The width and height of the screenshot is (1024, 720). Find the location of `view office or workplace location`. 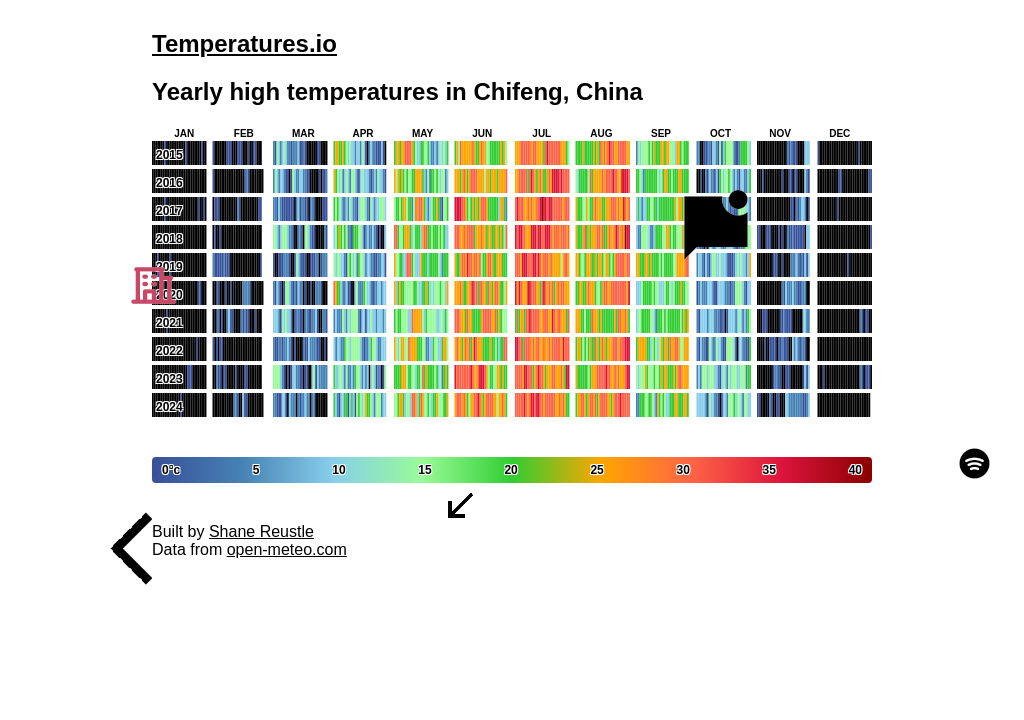

view office or workplace location is located at coordinates (152, 285).